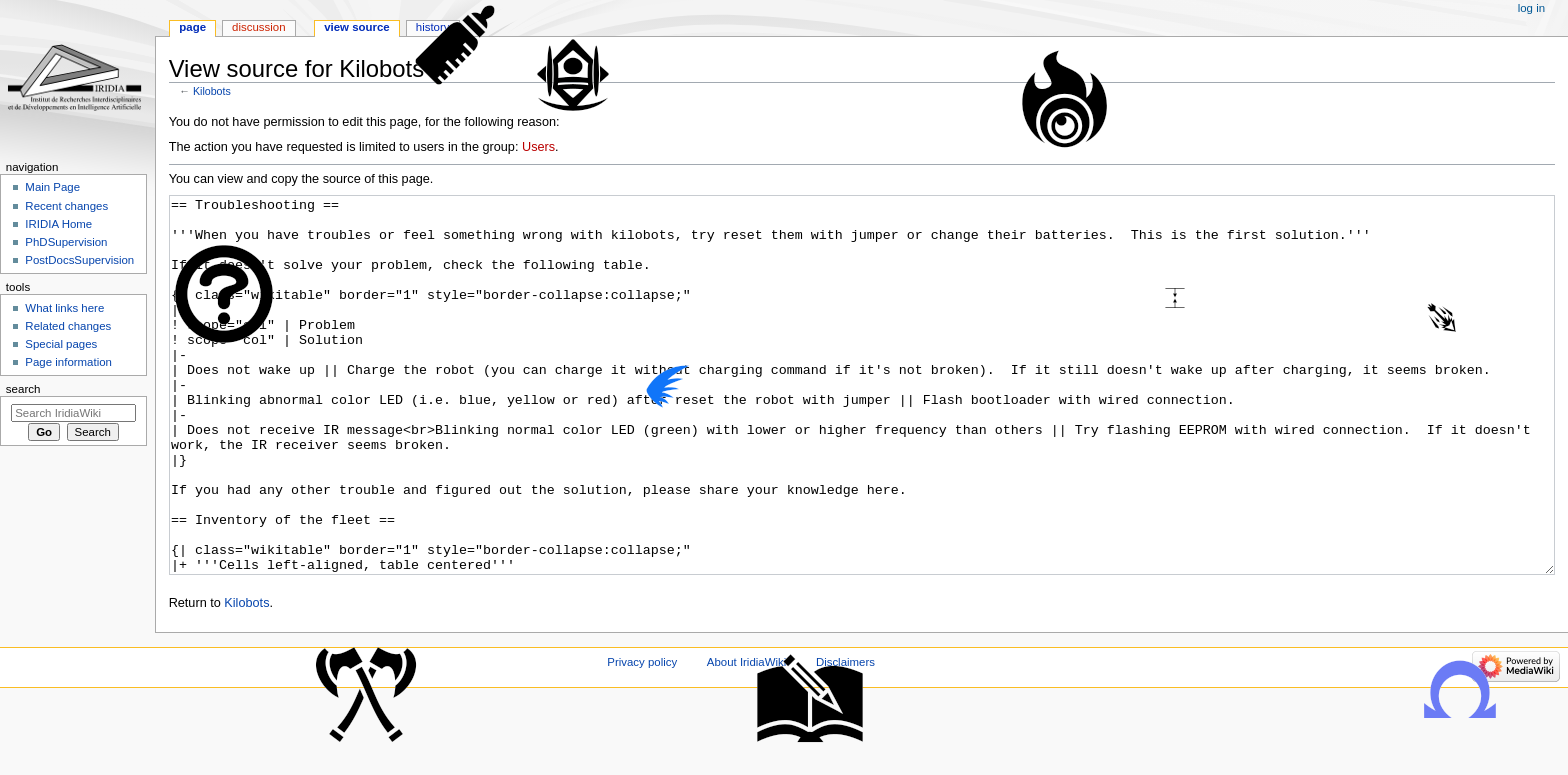 The image size is (1568, 775). What do you see at coordinates (1063, 99) in the screenshot?
I see `activate fire vision or heat detection mode` at bounding box center [1063, 99].